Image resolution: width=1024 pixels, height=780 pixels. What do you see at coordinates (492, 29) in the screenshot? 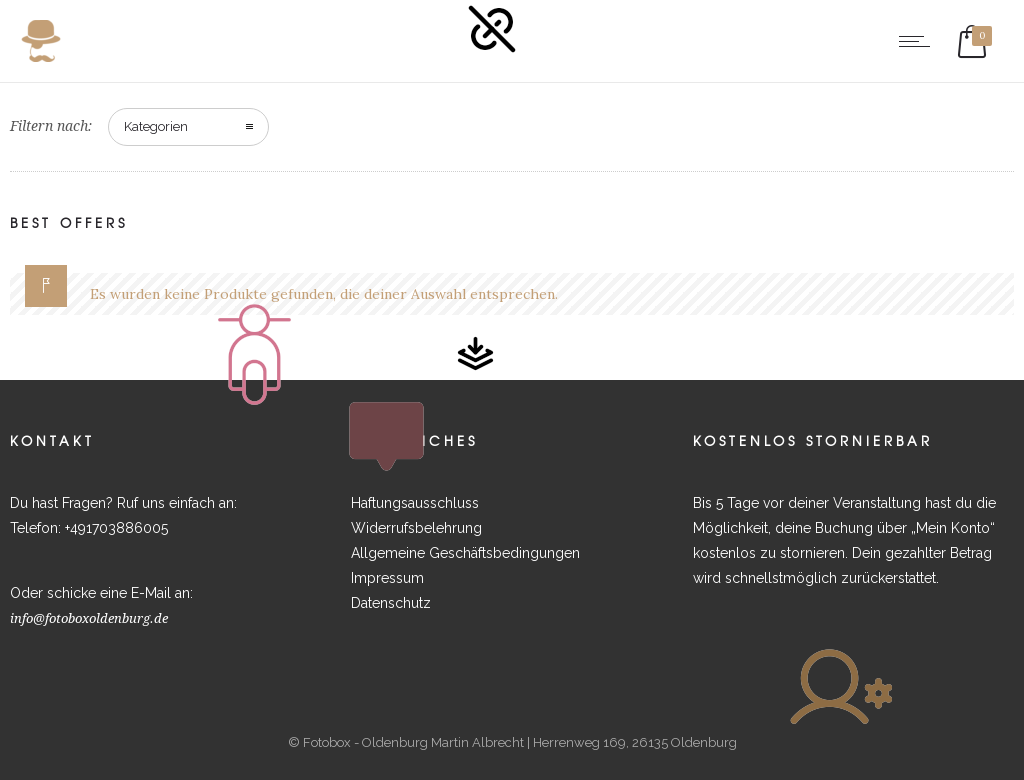
I see `unlink or disconnect a linked item` at bounding box center [492, 29].